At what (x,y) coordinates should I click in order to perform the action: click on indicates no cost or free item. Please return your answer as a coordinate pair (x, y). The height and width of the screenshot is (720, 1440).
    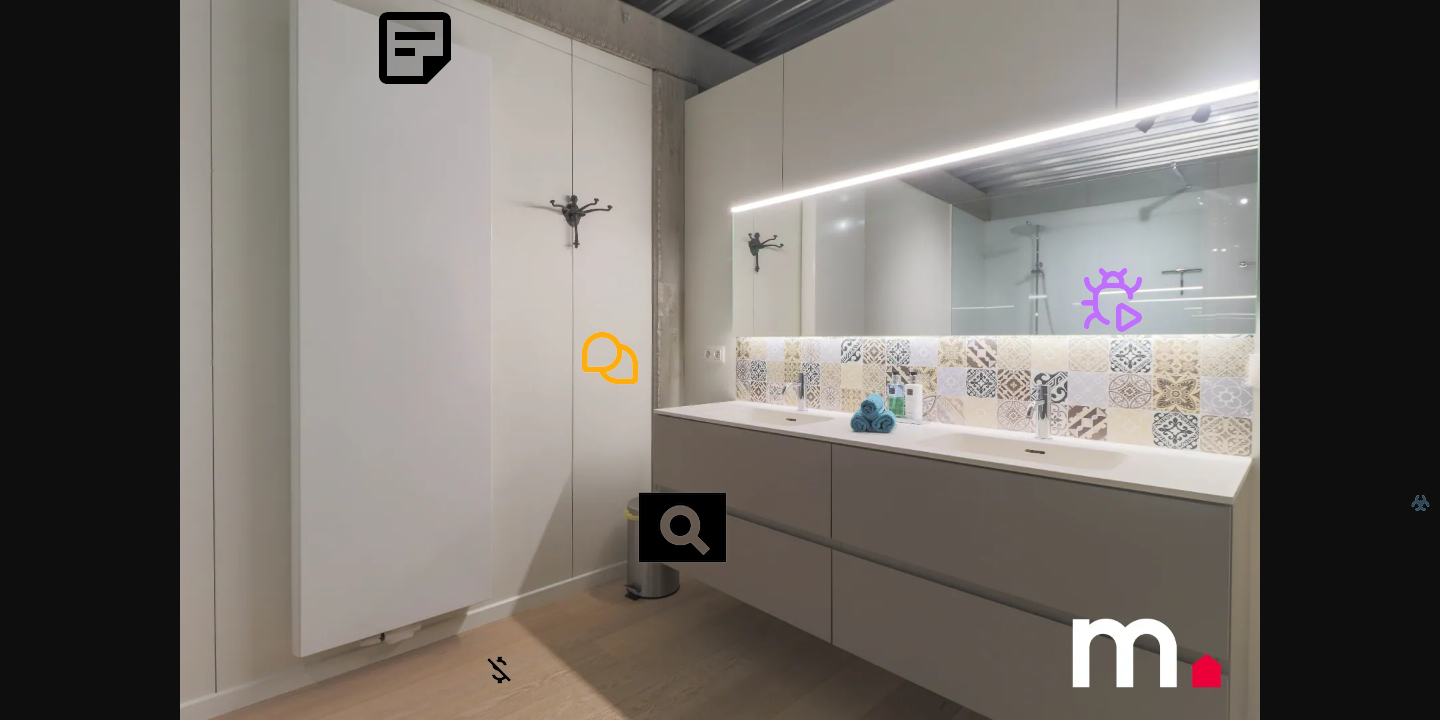
    Looking at the image, I should click on (499, 670).